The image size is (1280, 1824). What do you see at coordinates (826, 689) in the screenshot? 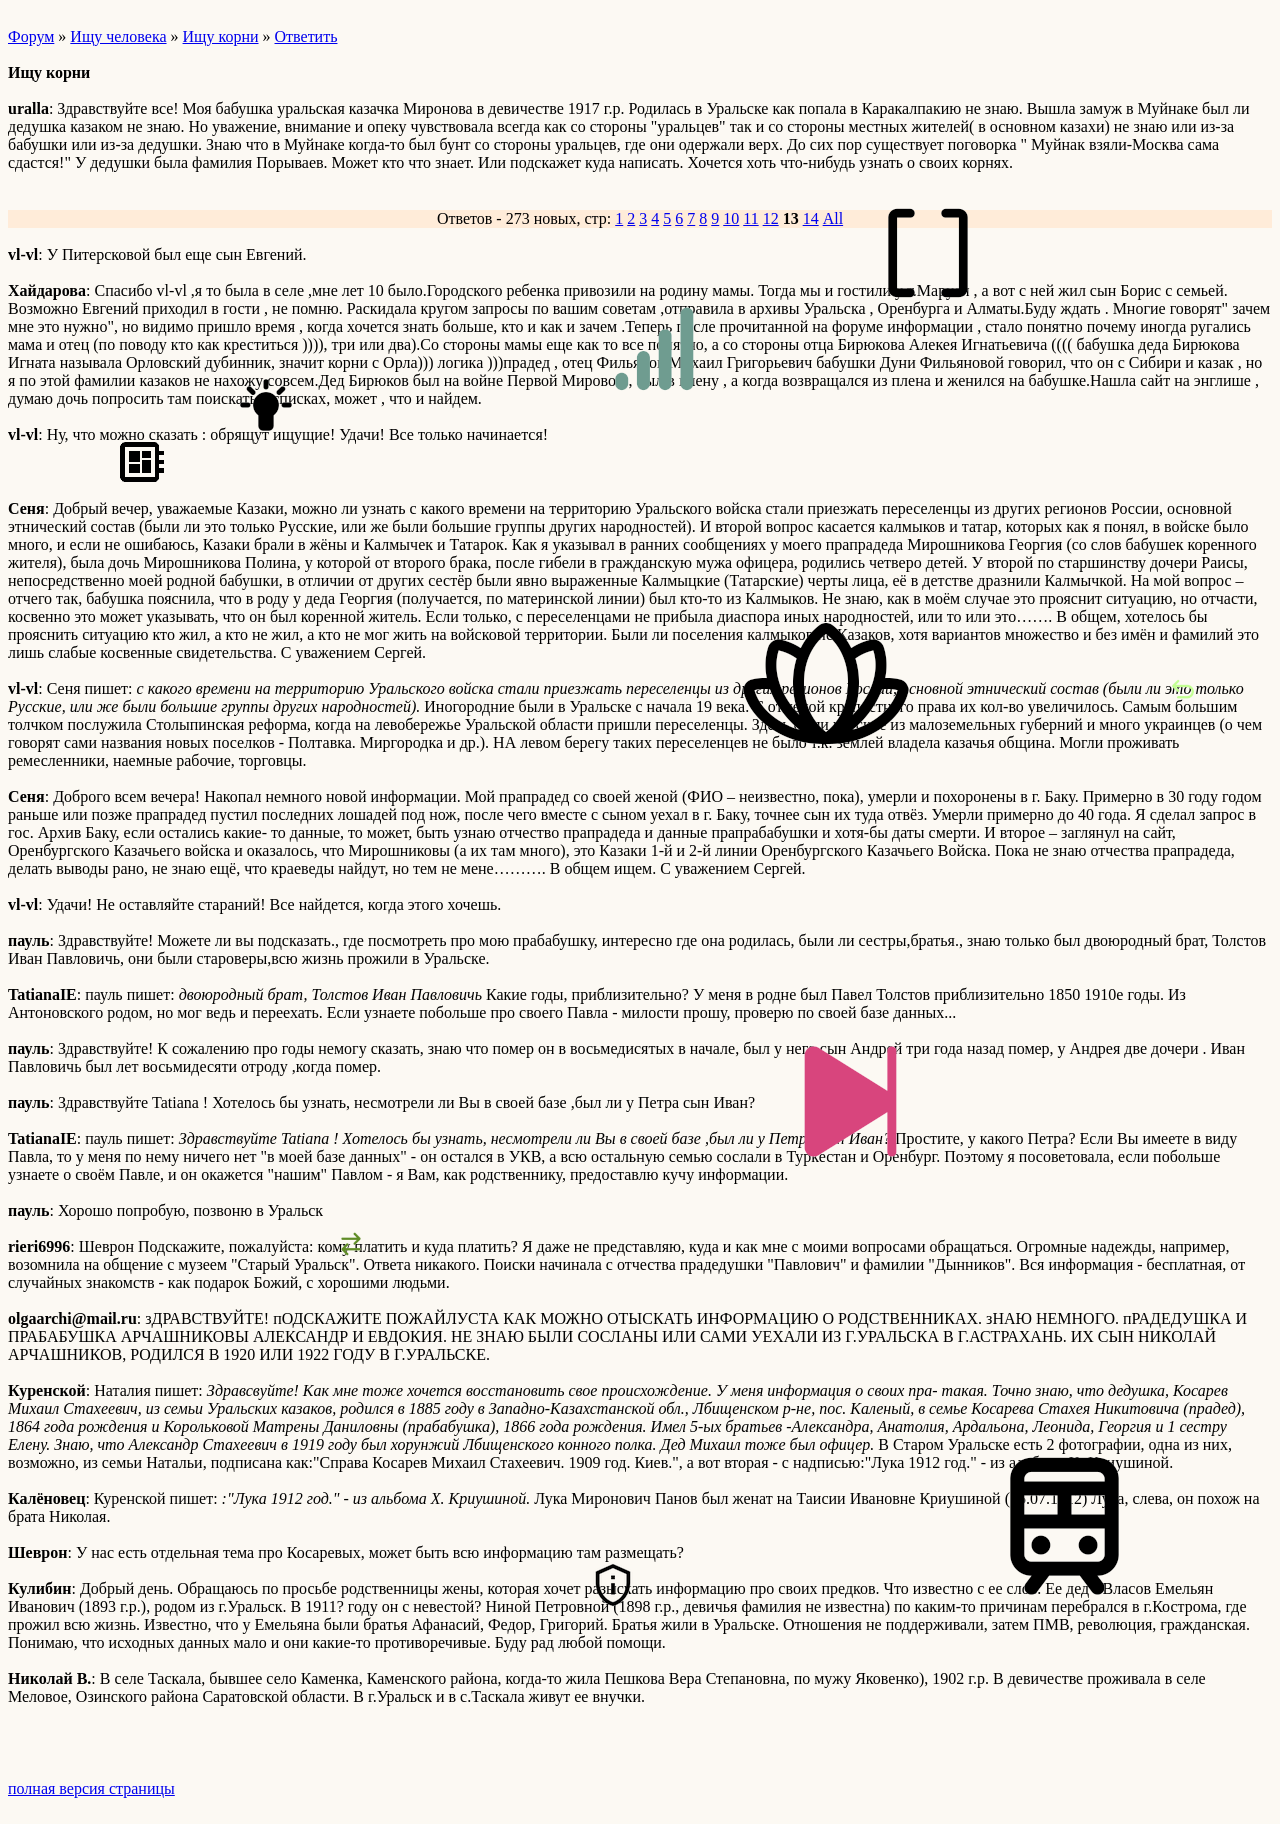
I see `access meditation or mindfulness features` at bounding box center [826, 689].